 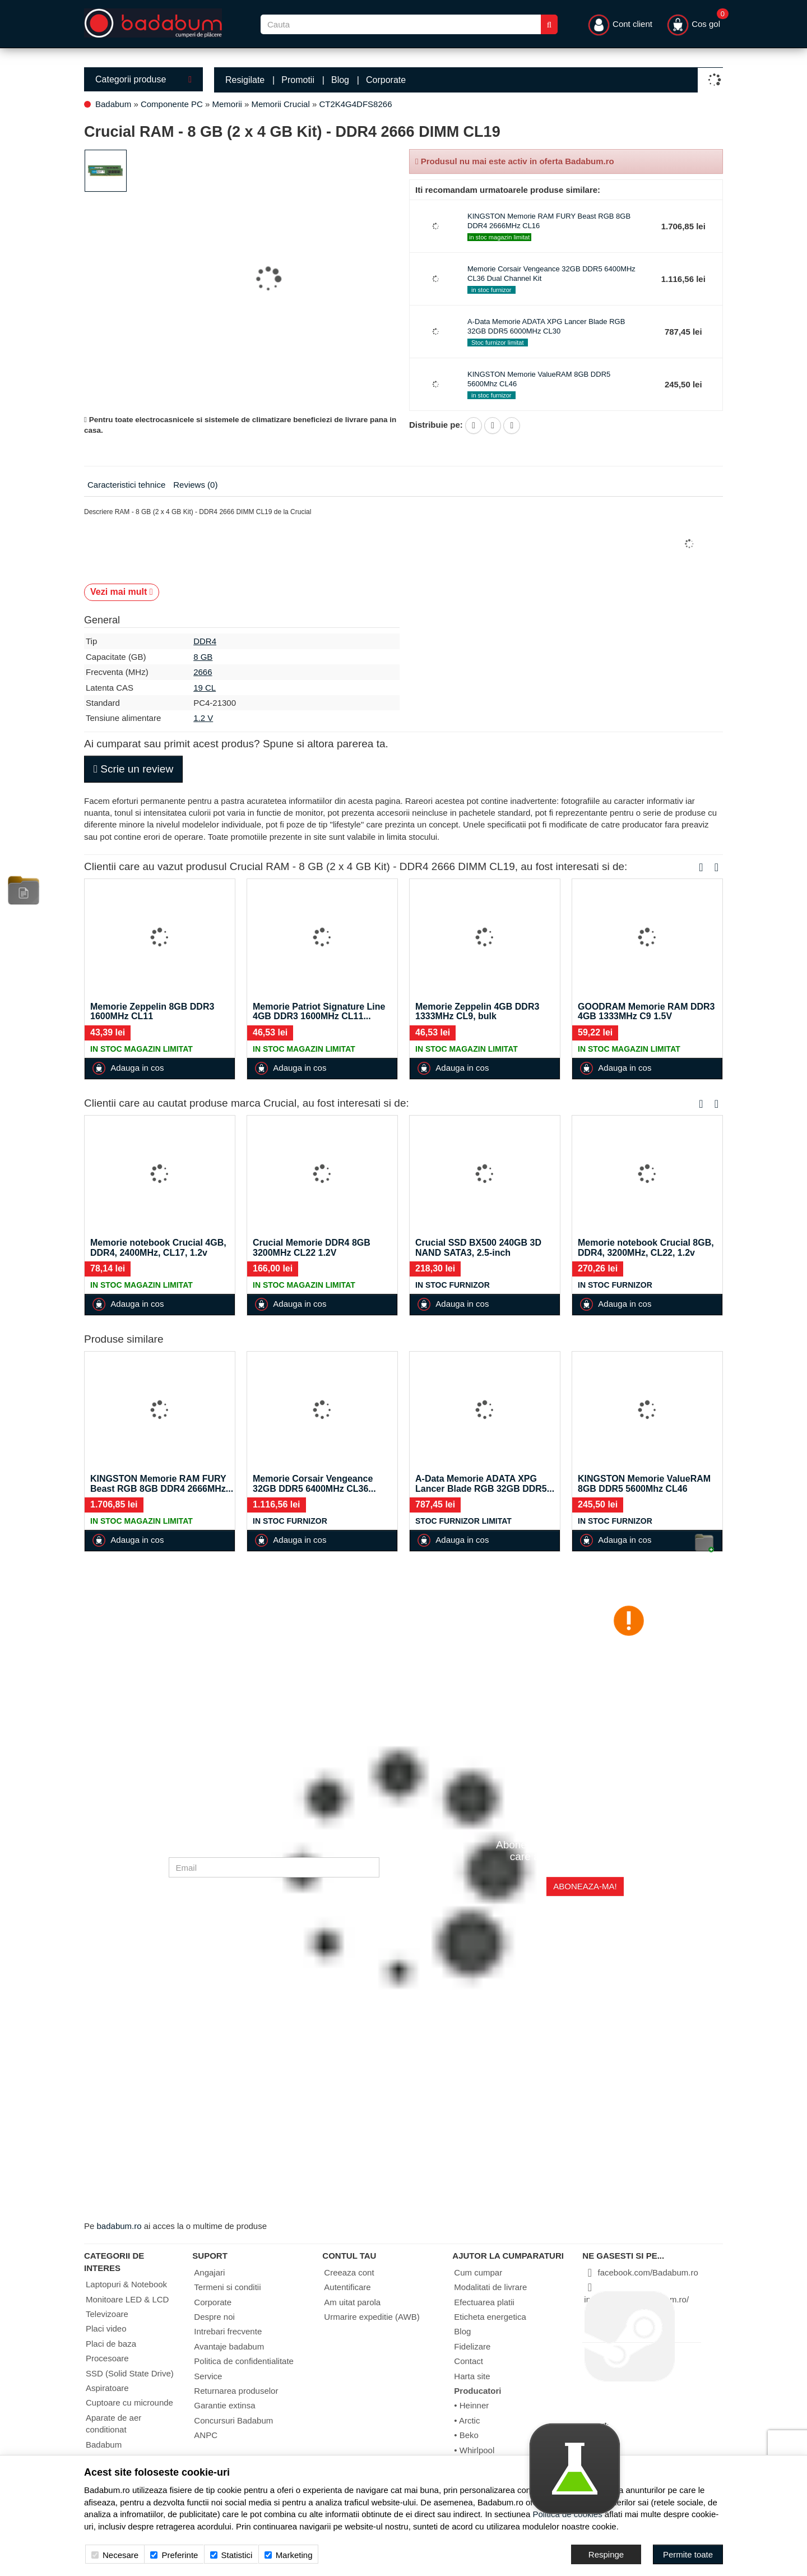 I want to click on indicates a warning or caution state, so click(x=629, y=1621).